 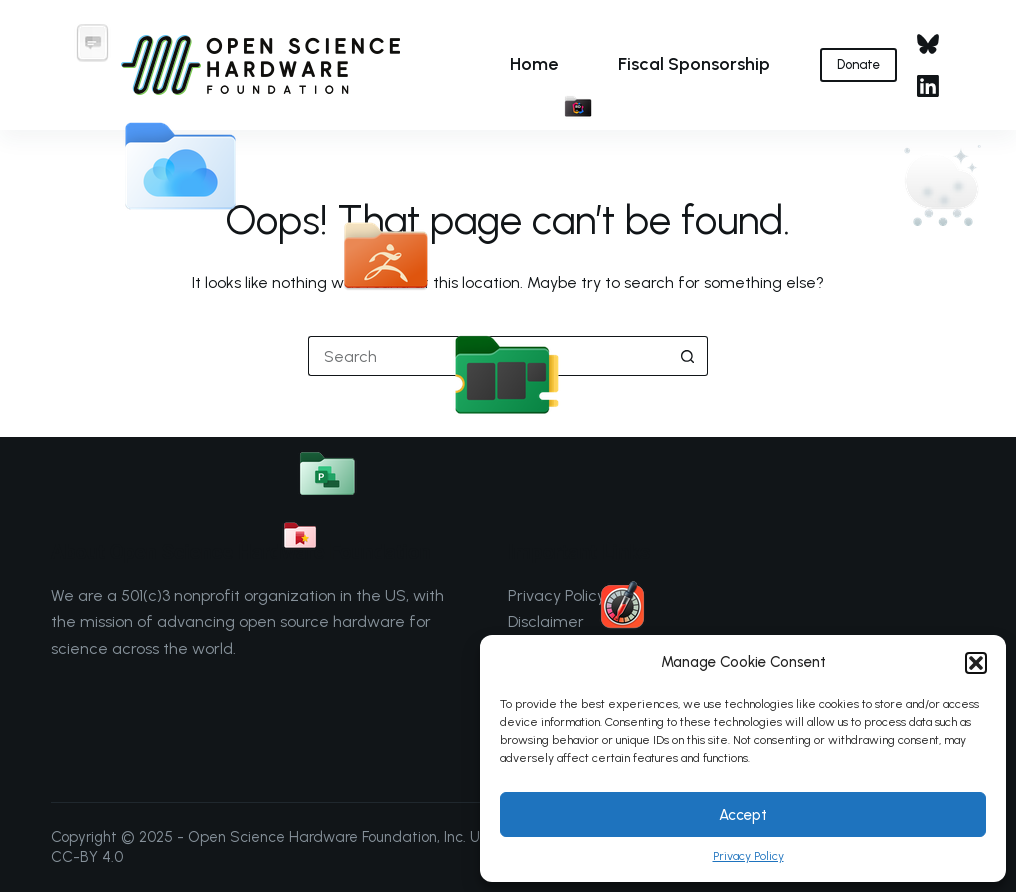 What do you see at coordinates (504, 377) in the screenshot?
I see `folder containing NVMe SSD storage files` at bounding box center [504, 377].